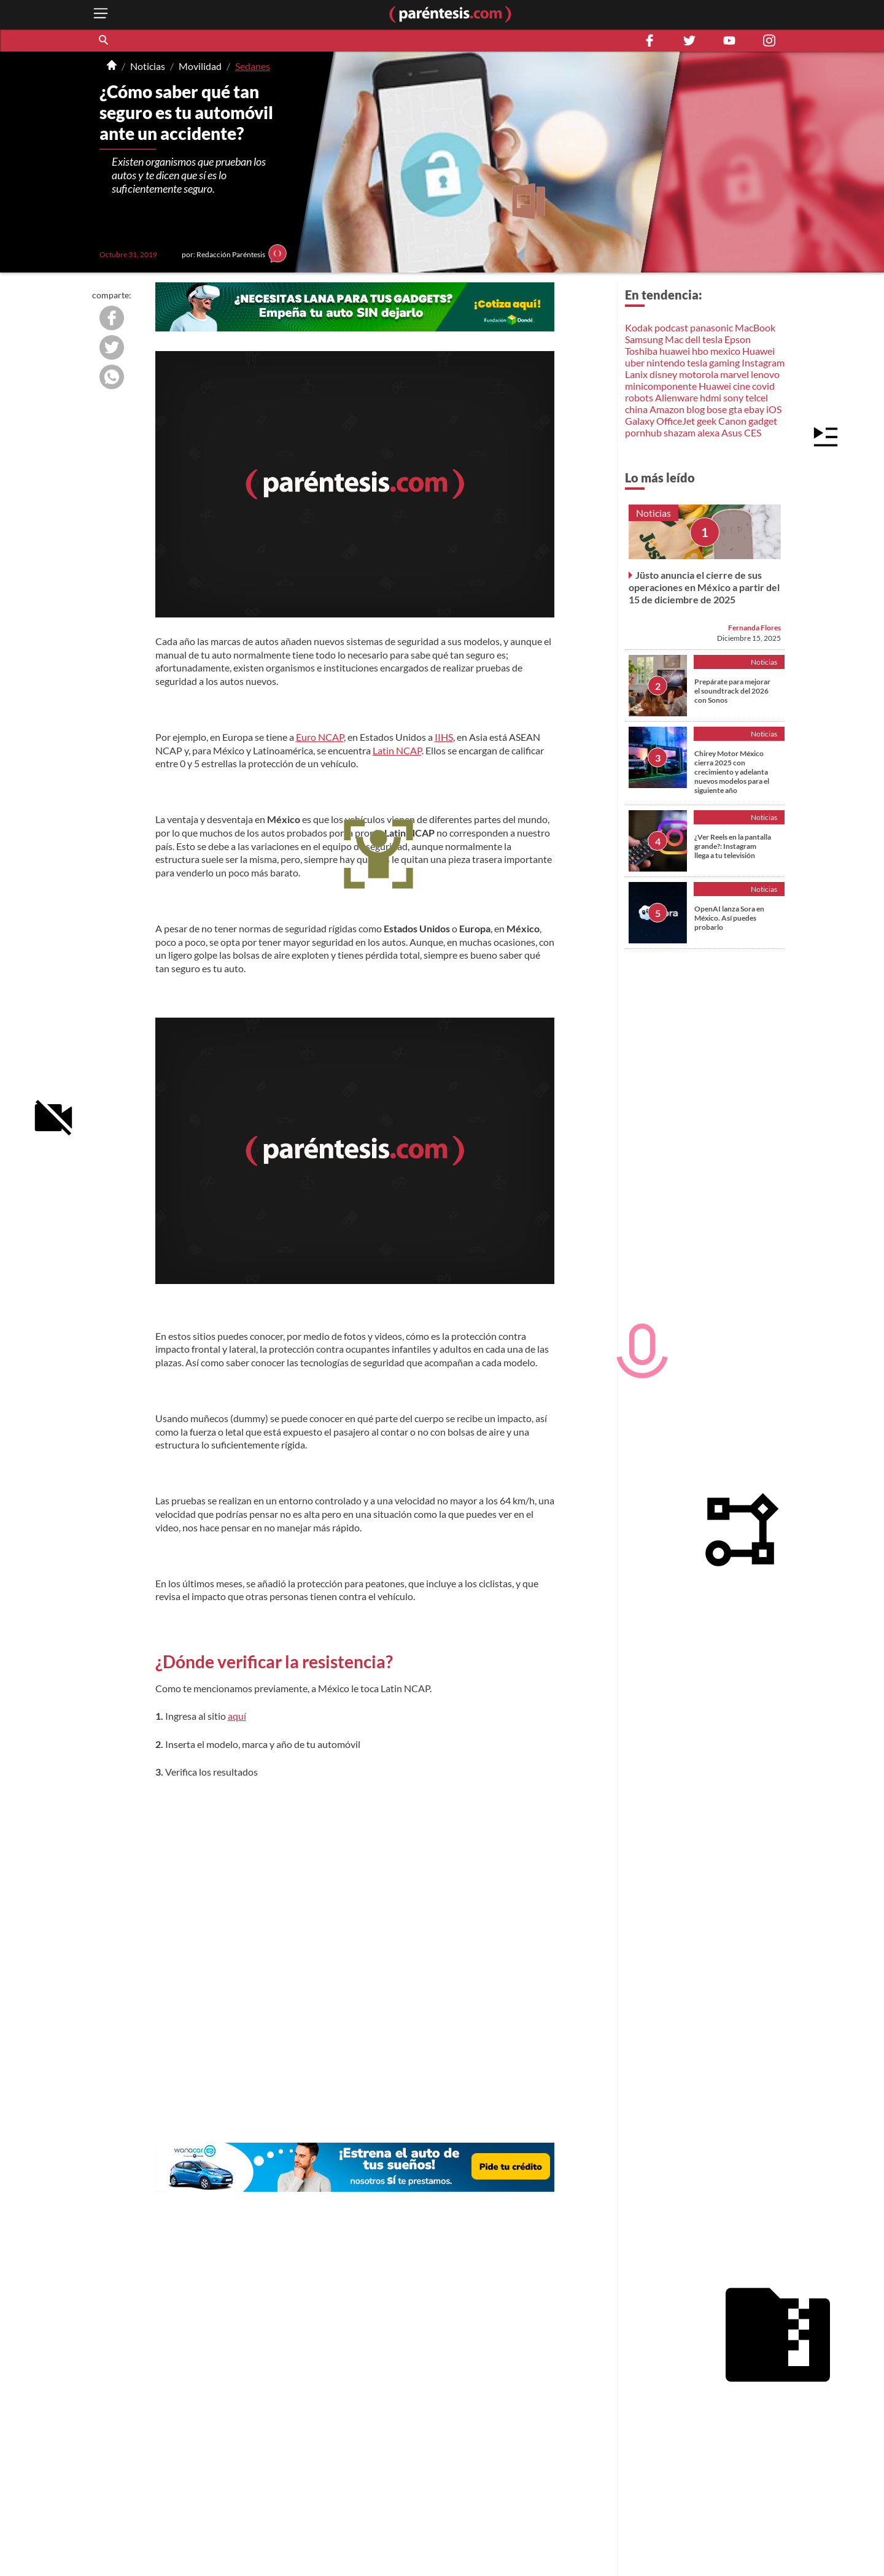 The height and width of the screenshot is (2576, 884). What do you see at coordinates (778, 2335) in the screenshot?
I see `open compressed folder` at bounding box center [778, 2335].